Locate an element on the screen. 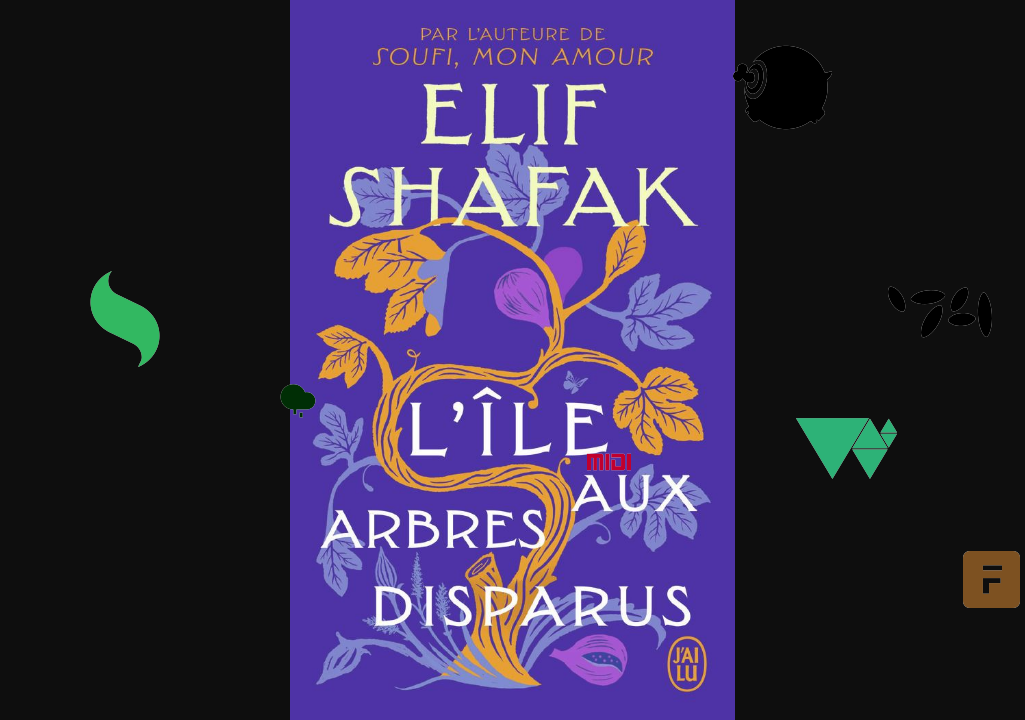 The width and height of the screenshot is (1025, 720). frappe framework logo is located at coordinates (991, 579).